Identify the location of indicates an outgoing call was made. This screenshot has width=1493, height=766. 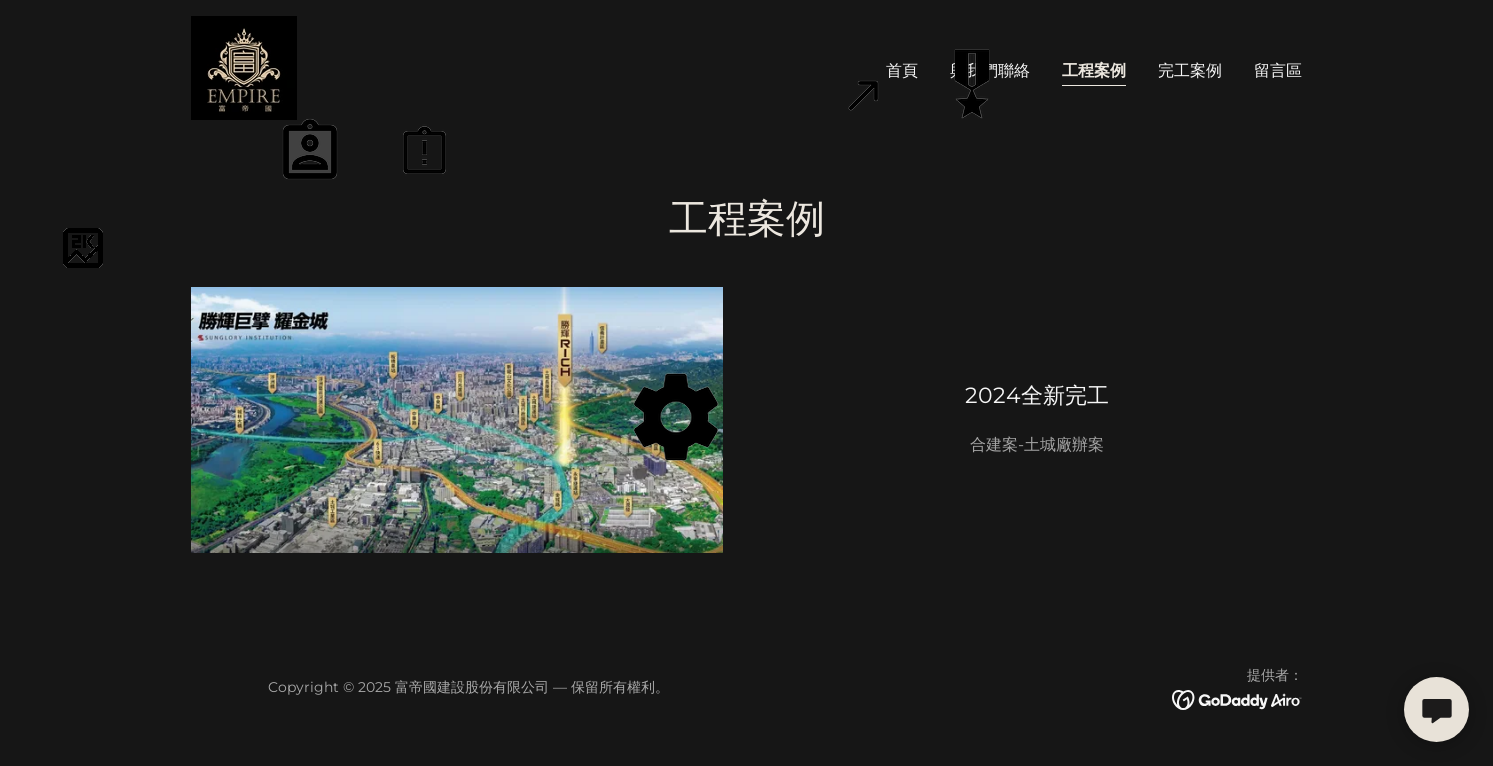
(864, 95).